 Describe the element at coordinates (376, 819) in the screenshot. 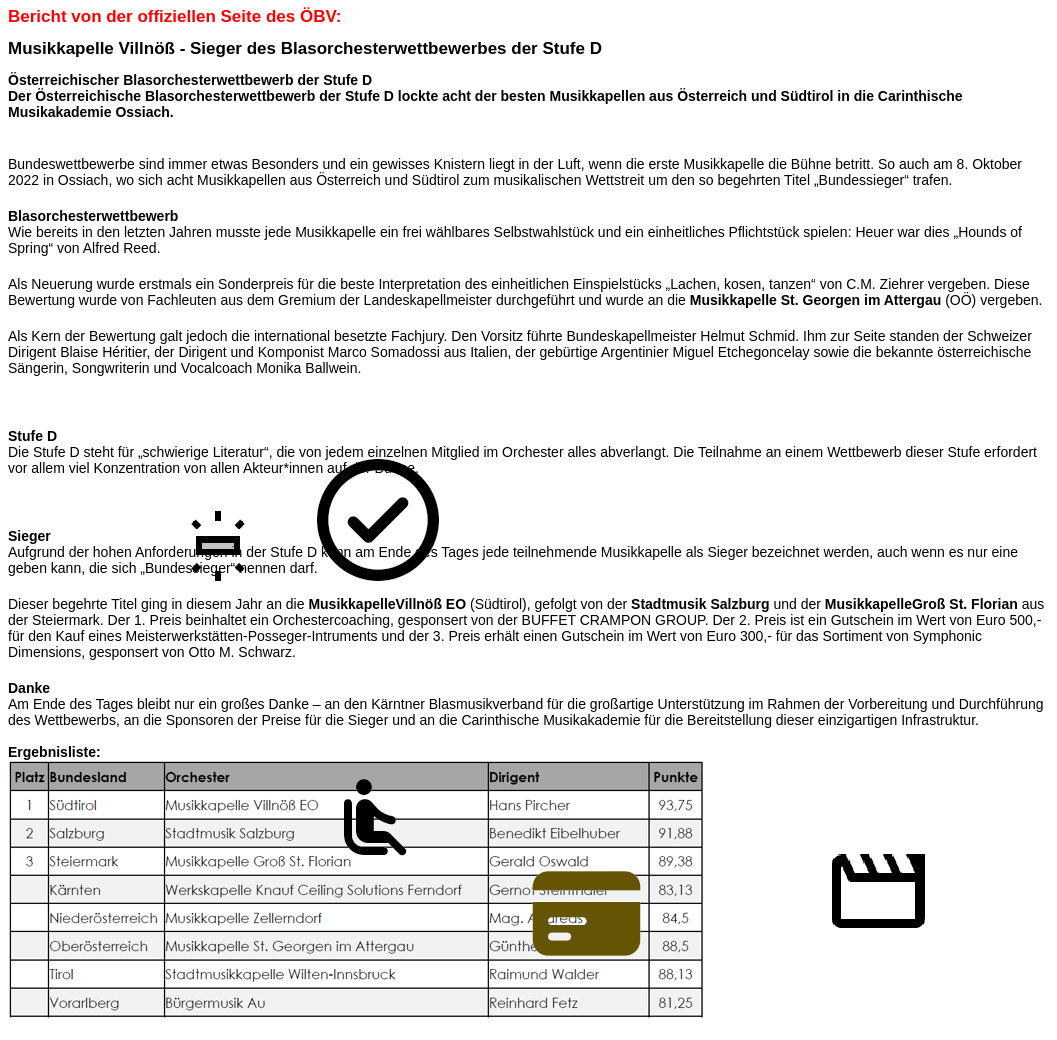

I see `indicates seat recline is available` at that location.